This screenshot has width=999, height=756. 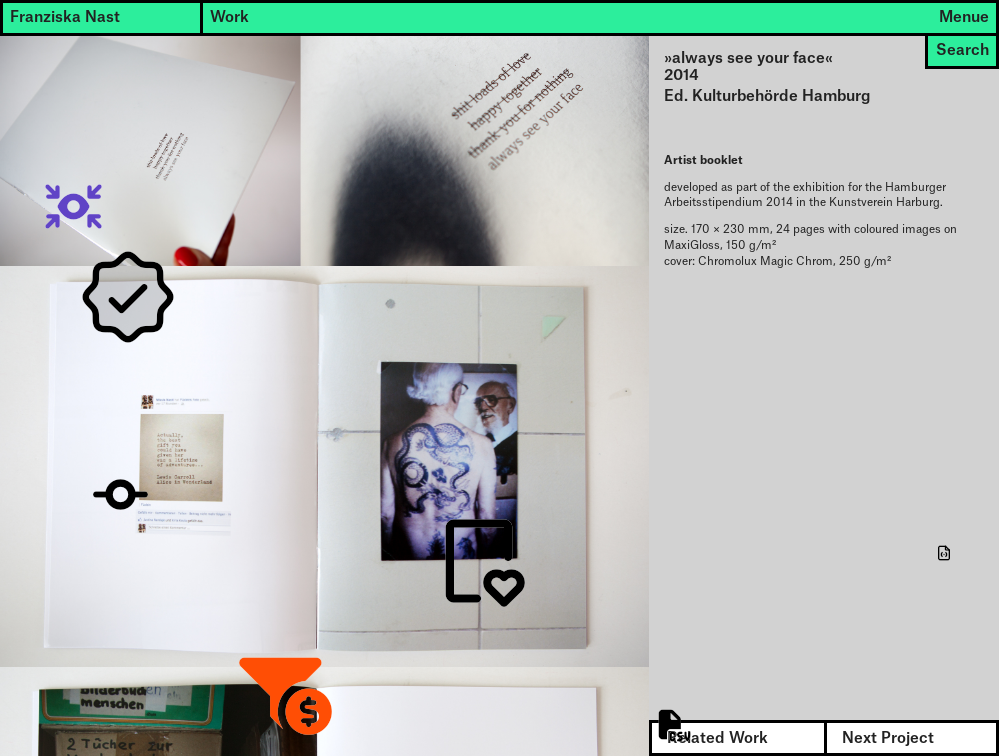 What do you see at coordinates (479, 561) in the screenshot?
I see `add tablet to favorites` at bounding box center [479, 561].